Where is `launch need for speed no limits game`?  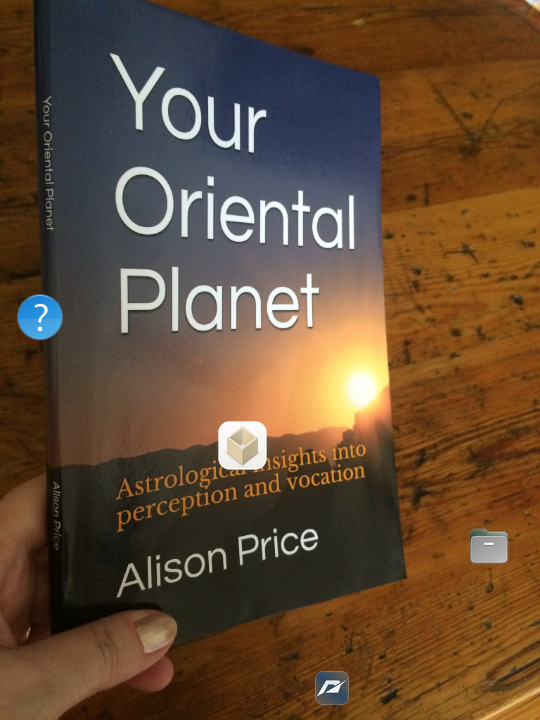
launch need for speed no limits game is located at coordinates (332, 688).